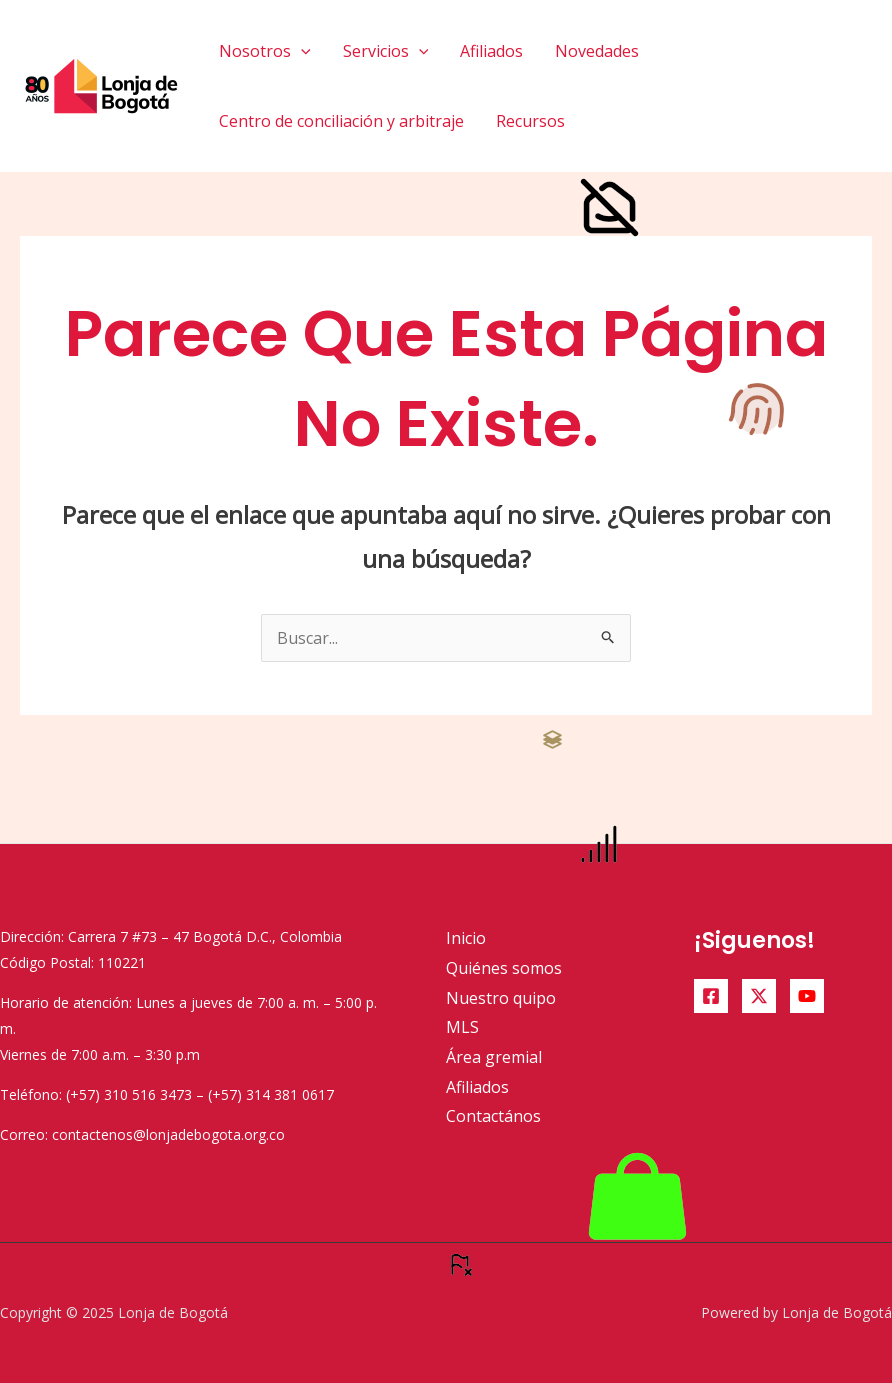 The width and height of the screenshot is (892, 1383). Describe the element at coordinates (552, 739) in the screenshot. I see `view middle layer in a stack` at that location.